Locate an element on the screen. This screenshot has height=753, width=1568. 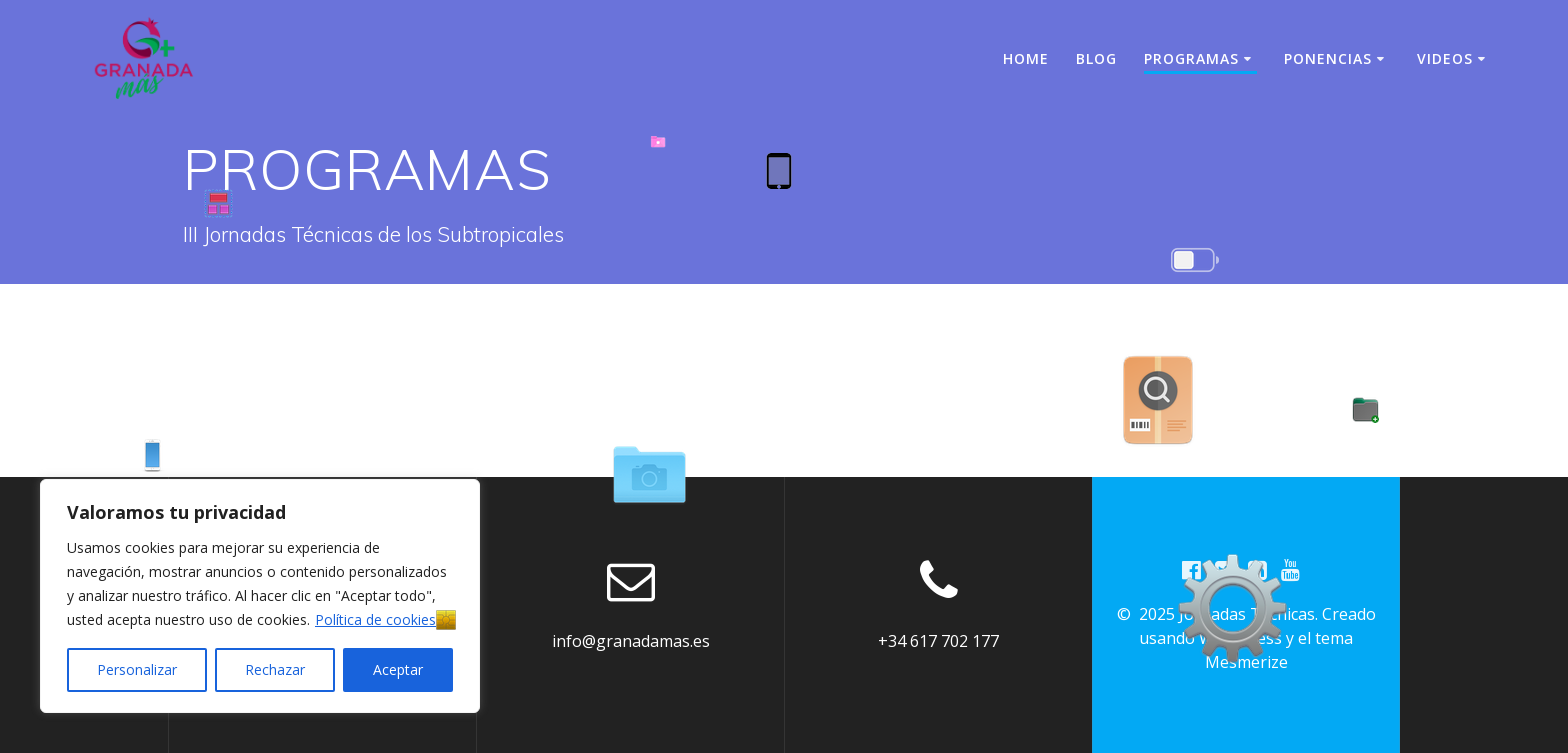
resolving package dependencies is located at coordinates (1158, 400).